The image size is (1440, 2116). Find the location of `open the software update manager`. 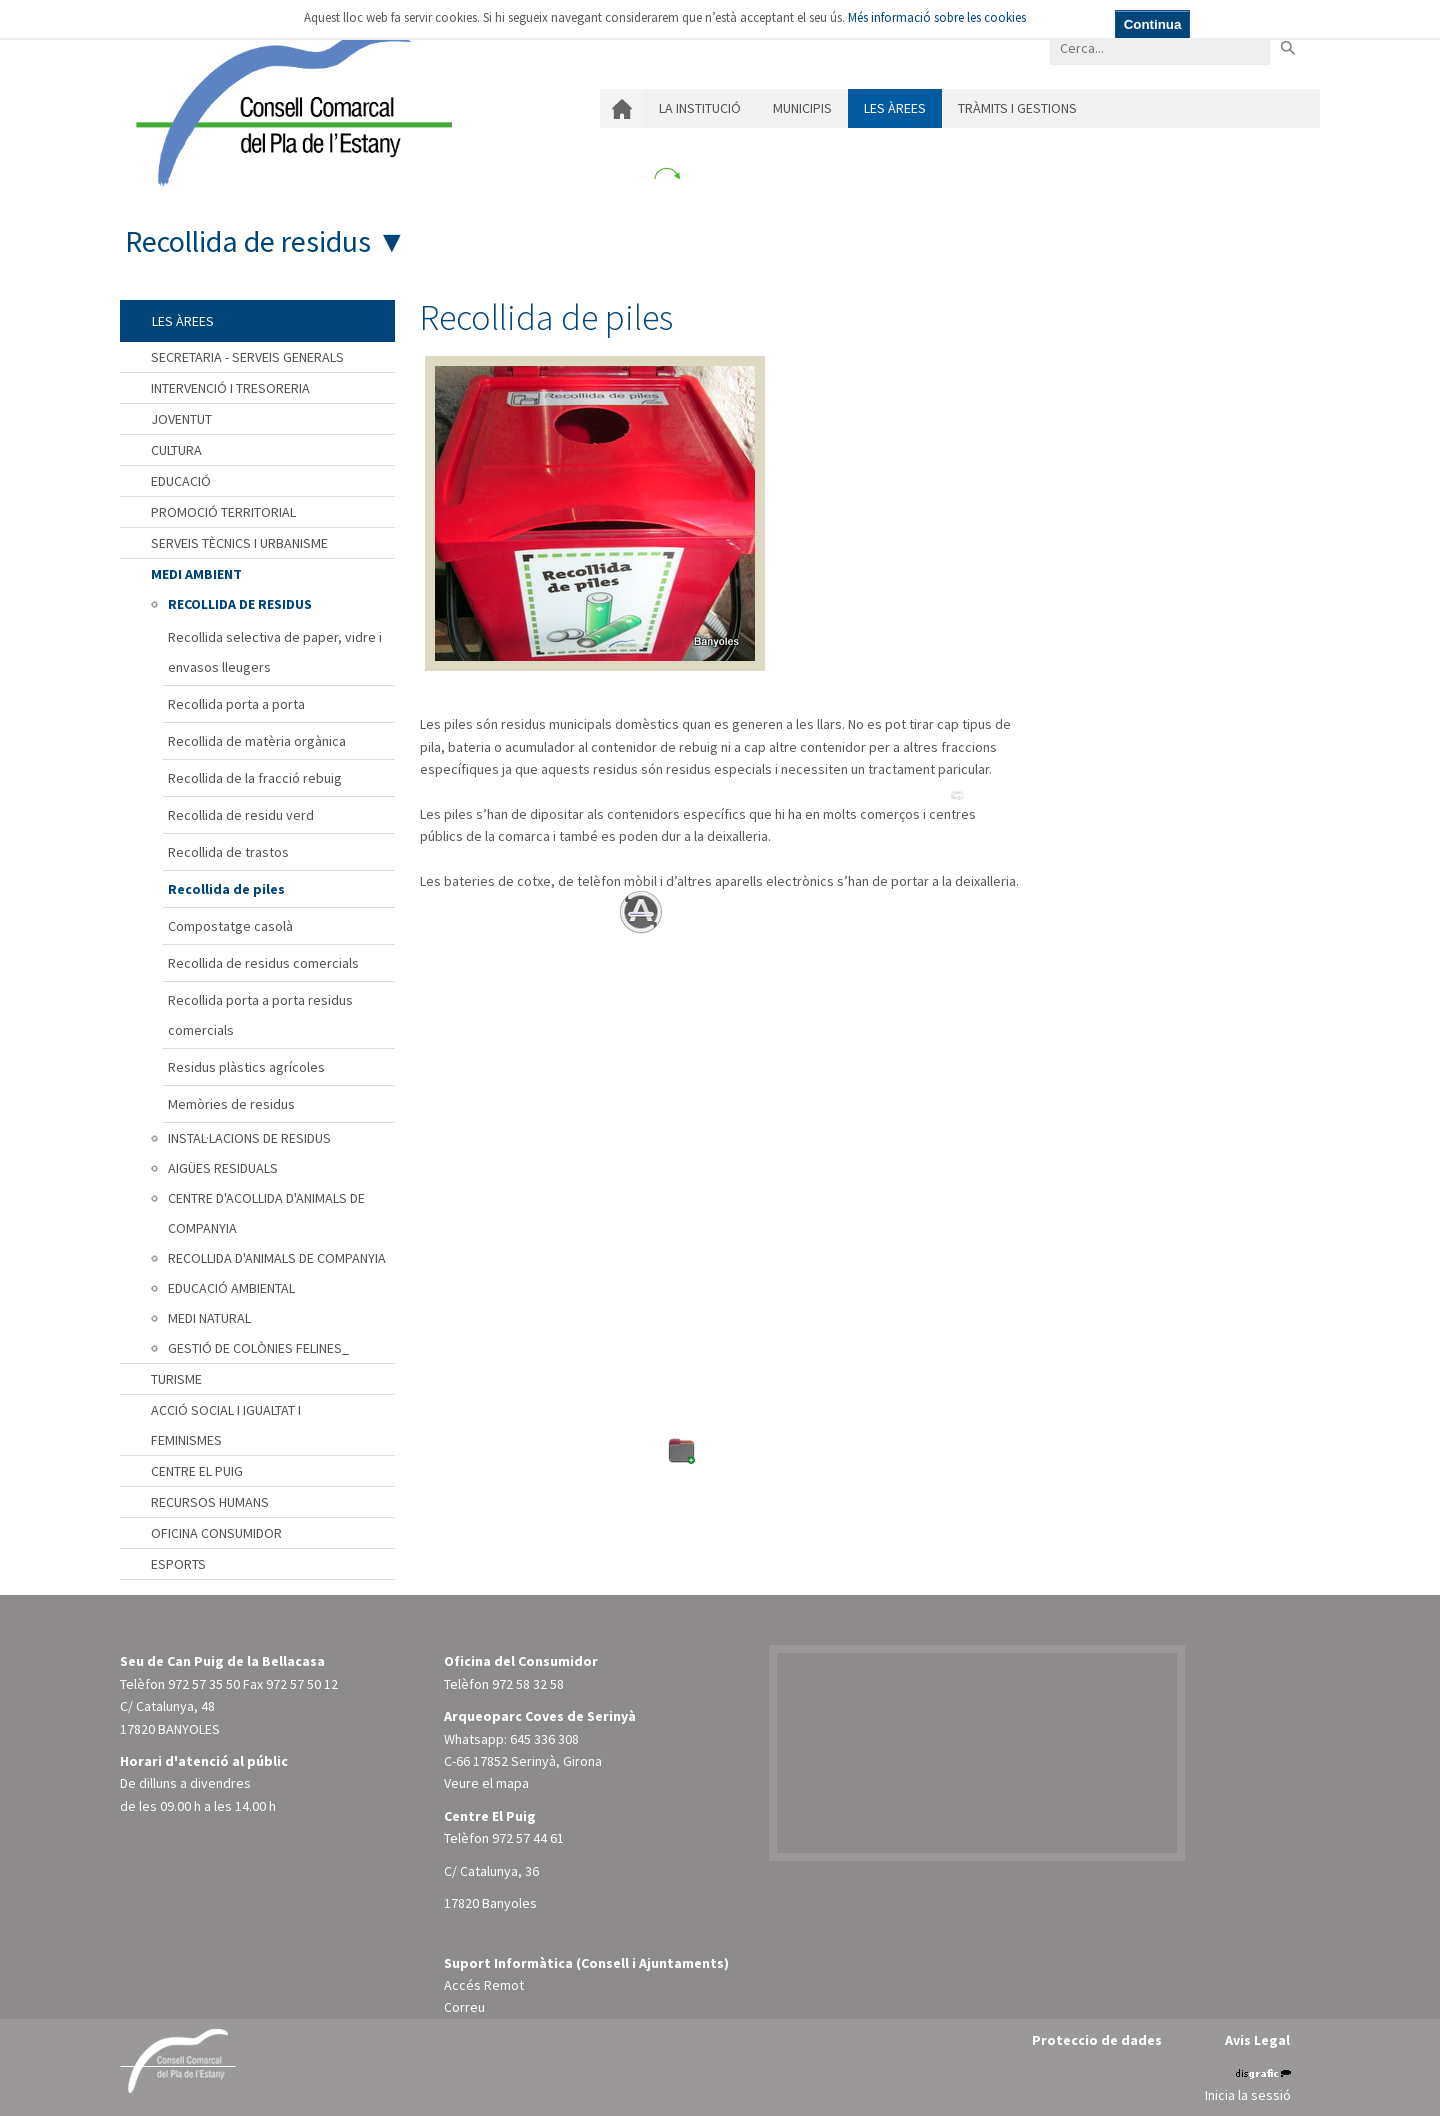

open the software update manager is located at coordinates (641, 912).